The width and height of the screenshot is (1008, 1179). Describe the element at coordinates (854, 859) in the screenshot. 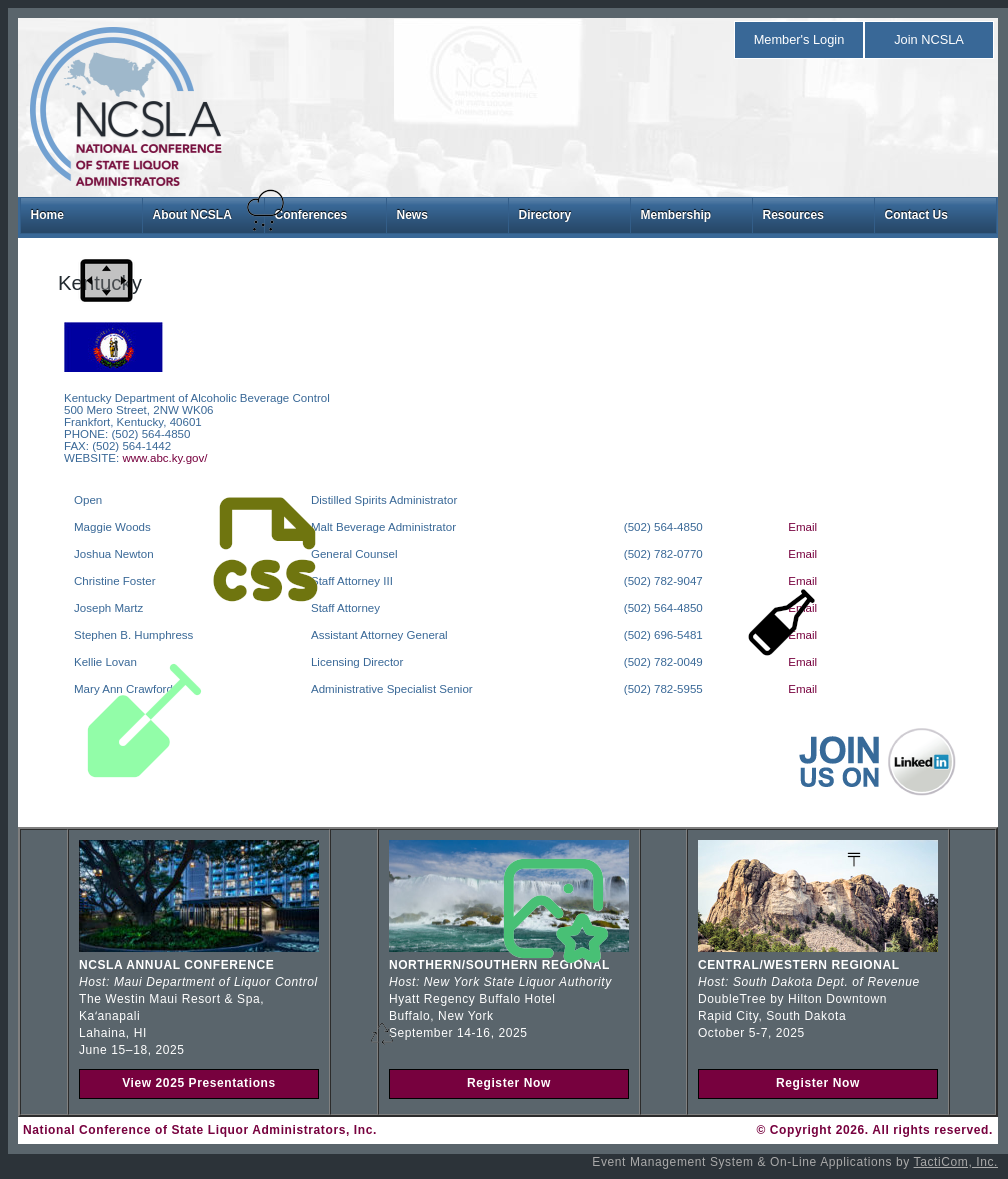

I see `display prices in kazakhstani tenge` at that location.